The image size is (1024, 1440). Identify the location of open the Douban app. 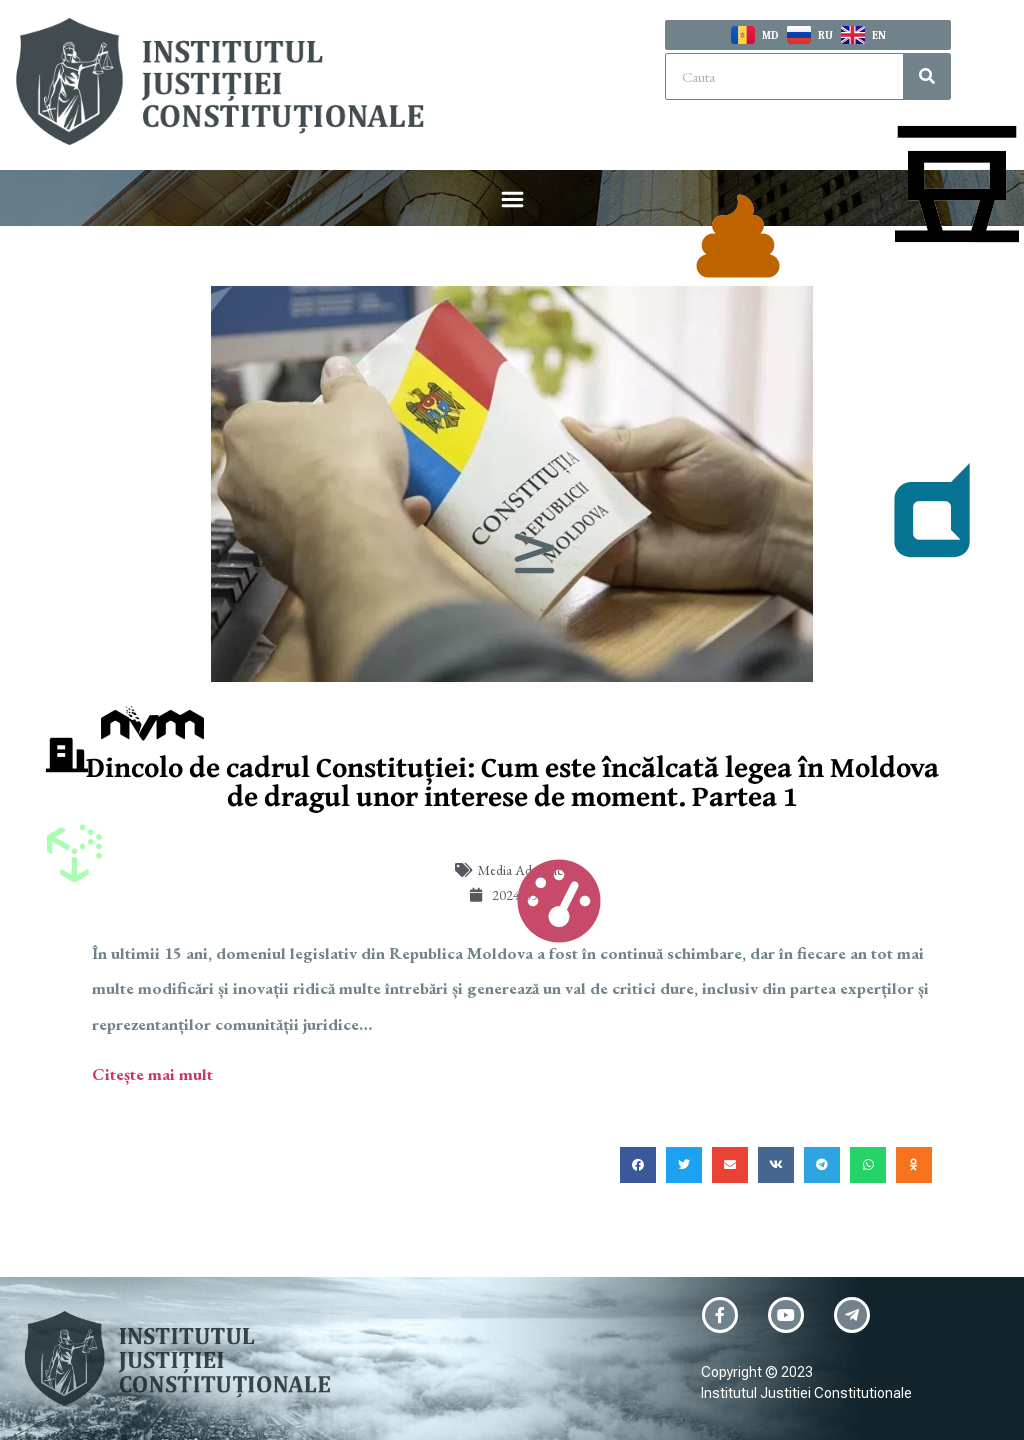
(957, 184).